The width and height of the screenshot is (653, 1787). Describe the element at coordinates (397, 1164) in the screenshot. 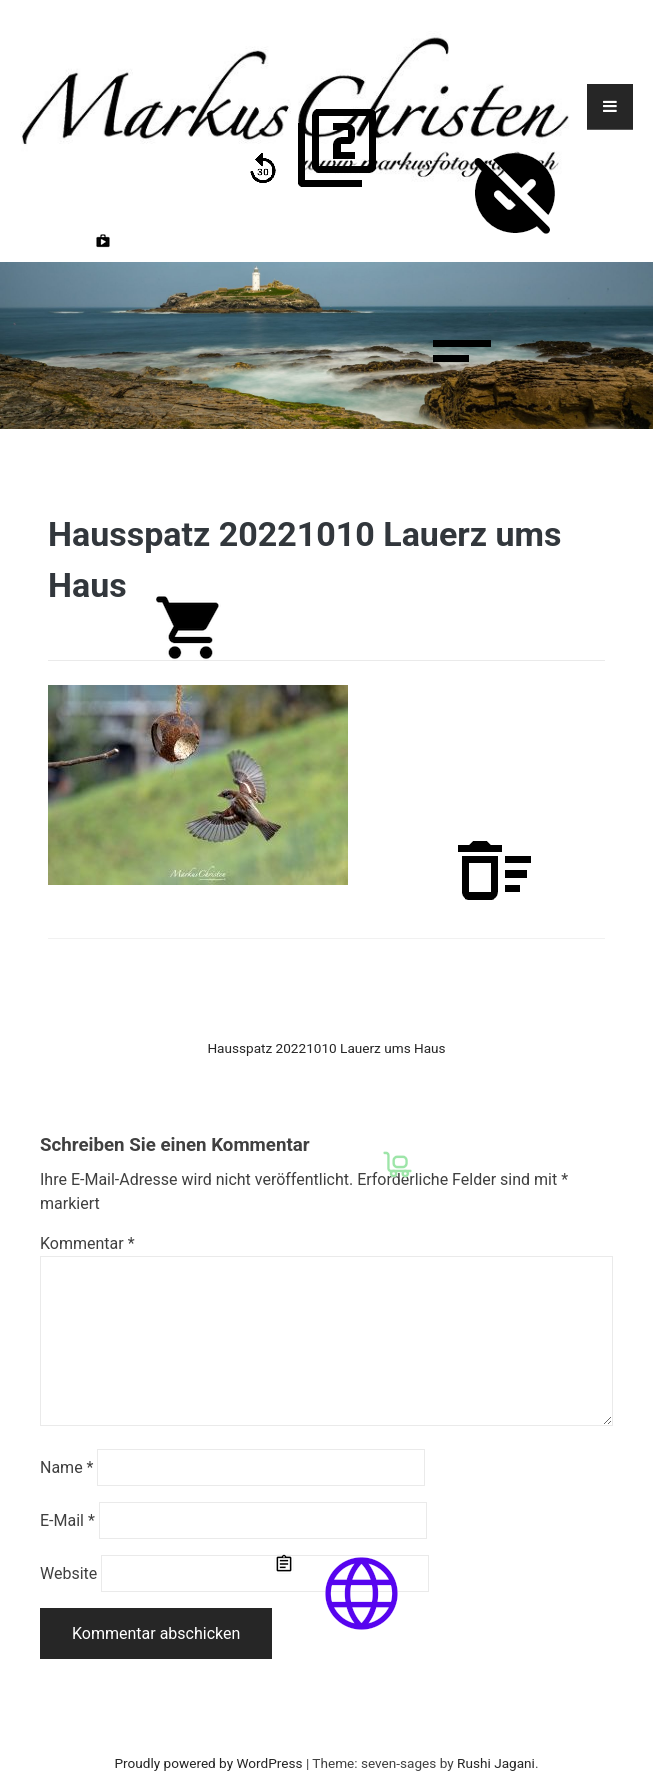

I see `view shipping or delivery status` at that location.